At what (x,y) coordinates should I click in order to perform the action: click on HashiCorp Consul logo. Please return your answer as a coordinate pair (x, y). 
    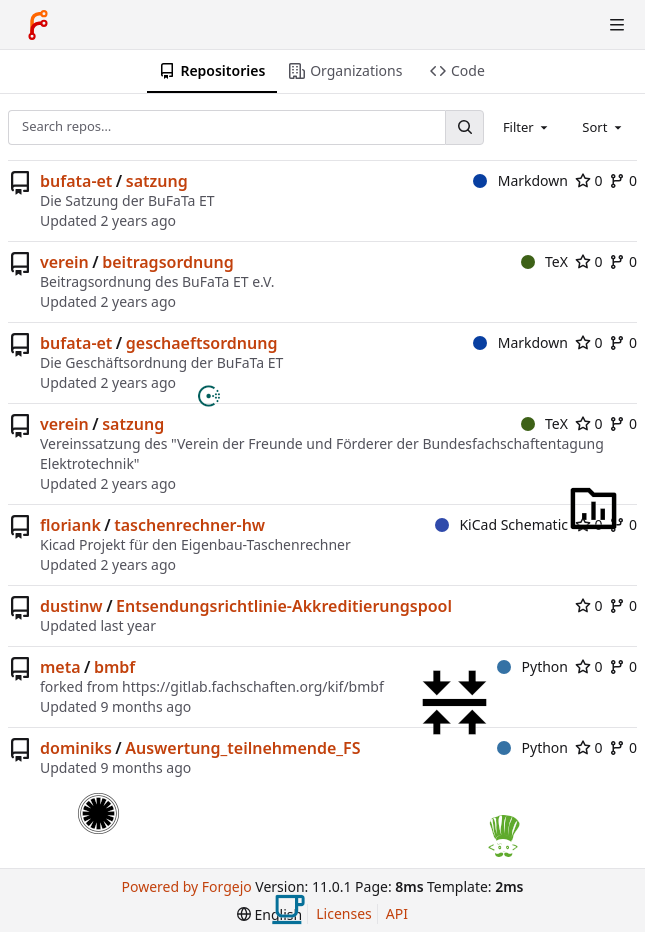
    Looking at the image, I should click on (209, 396).